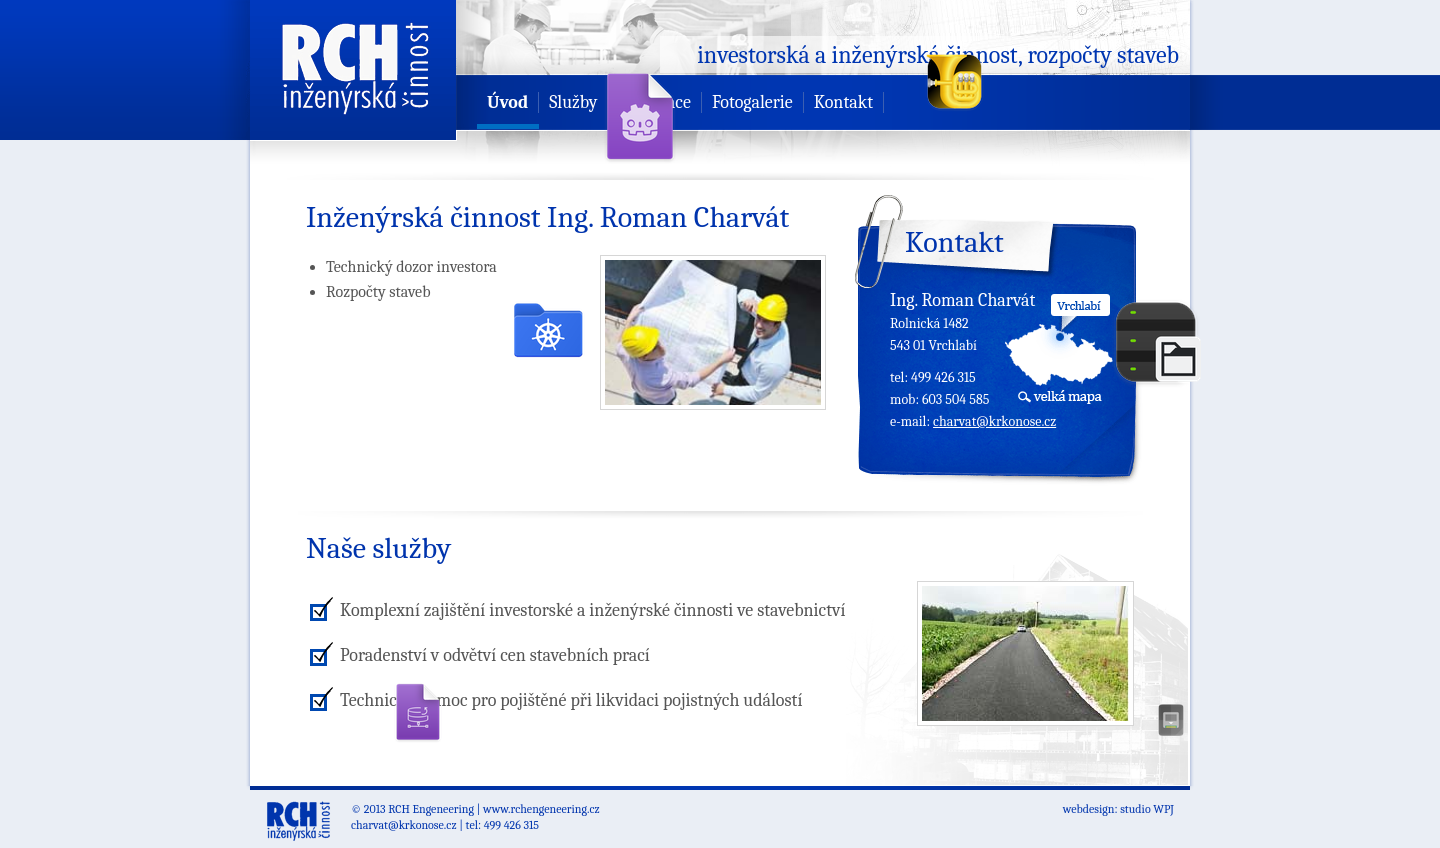 The image size is (1440, 848). Describe the element at coordinates (418, 713) in the screenshot. I see `kexi database project shortcut file` at that location.